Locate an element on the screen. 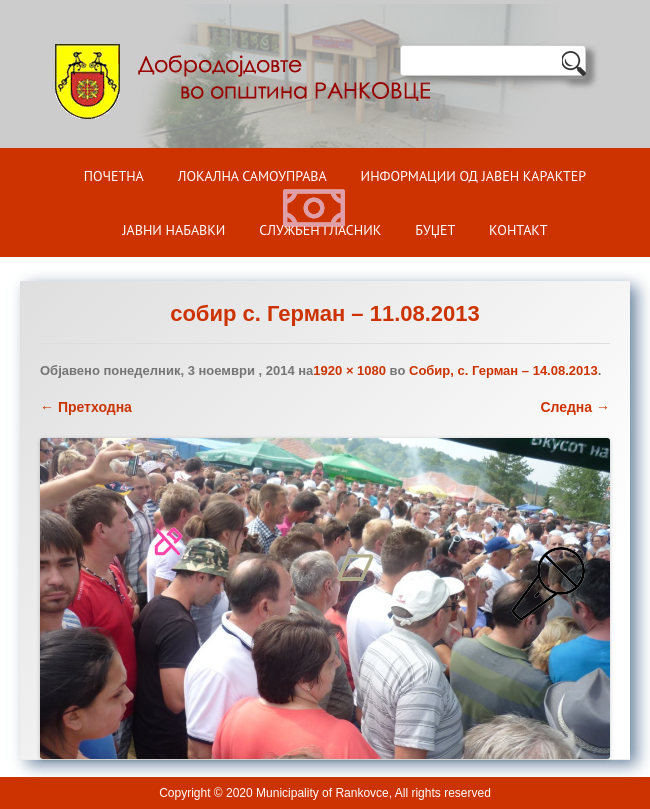  view account balance or funds is located at coordinates (314, 208).